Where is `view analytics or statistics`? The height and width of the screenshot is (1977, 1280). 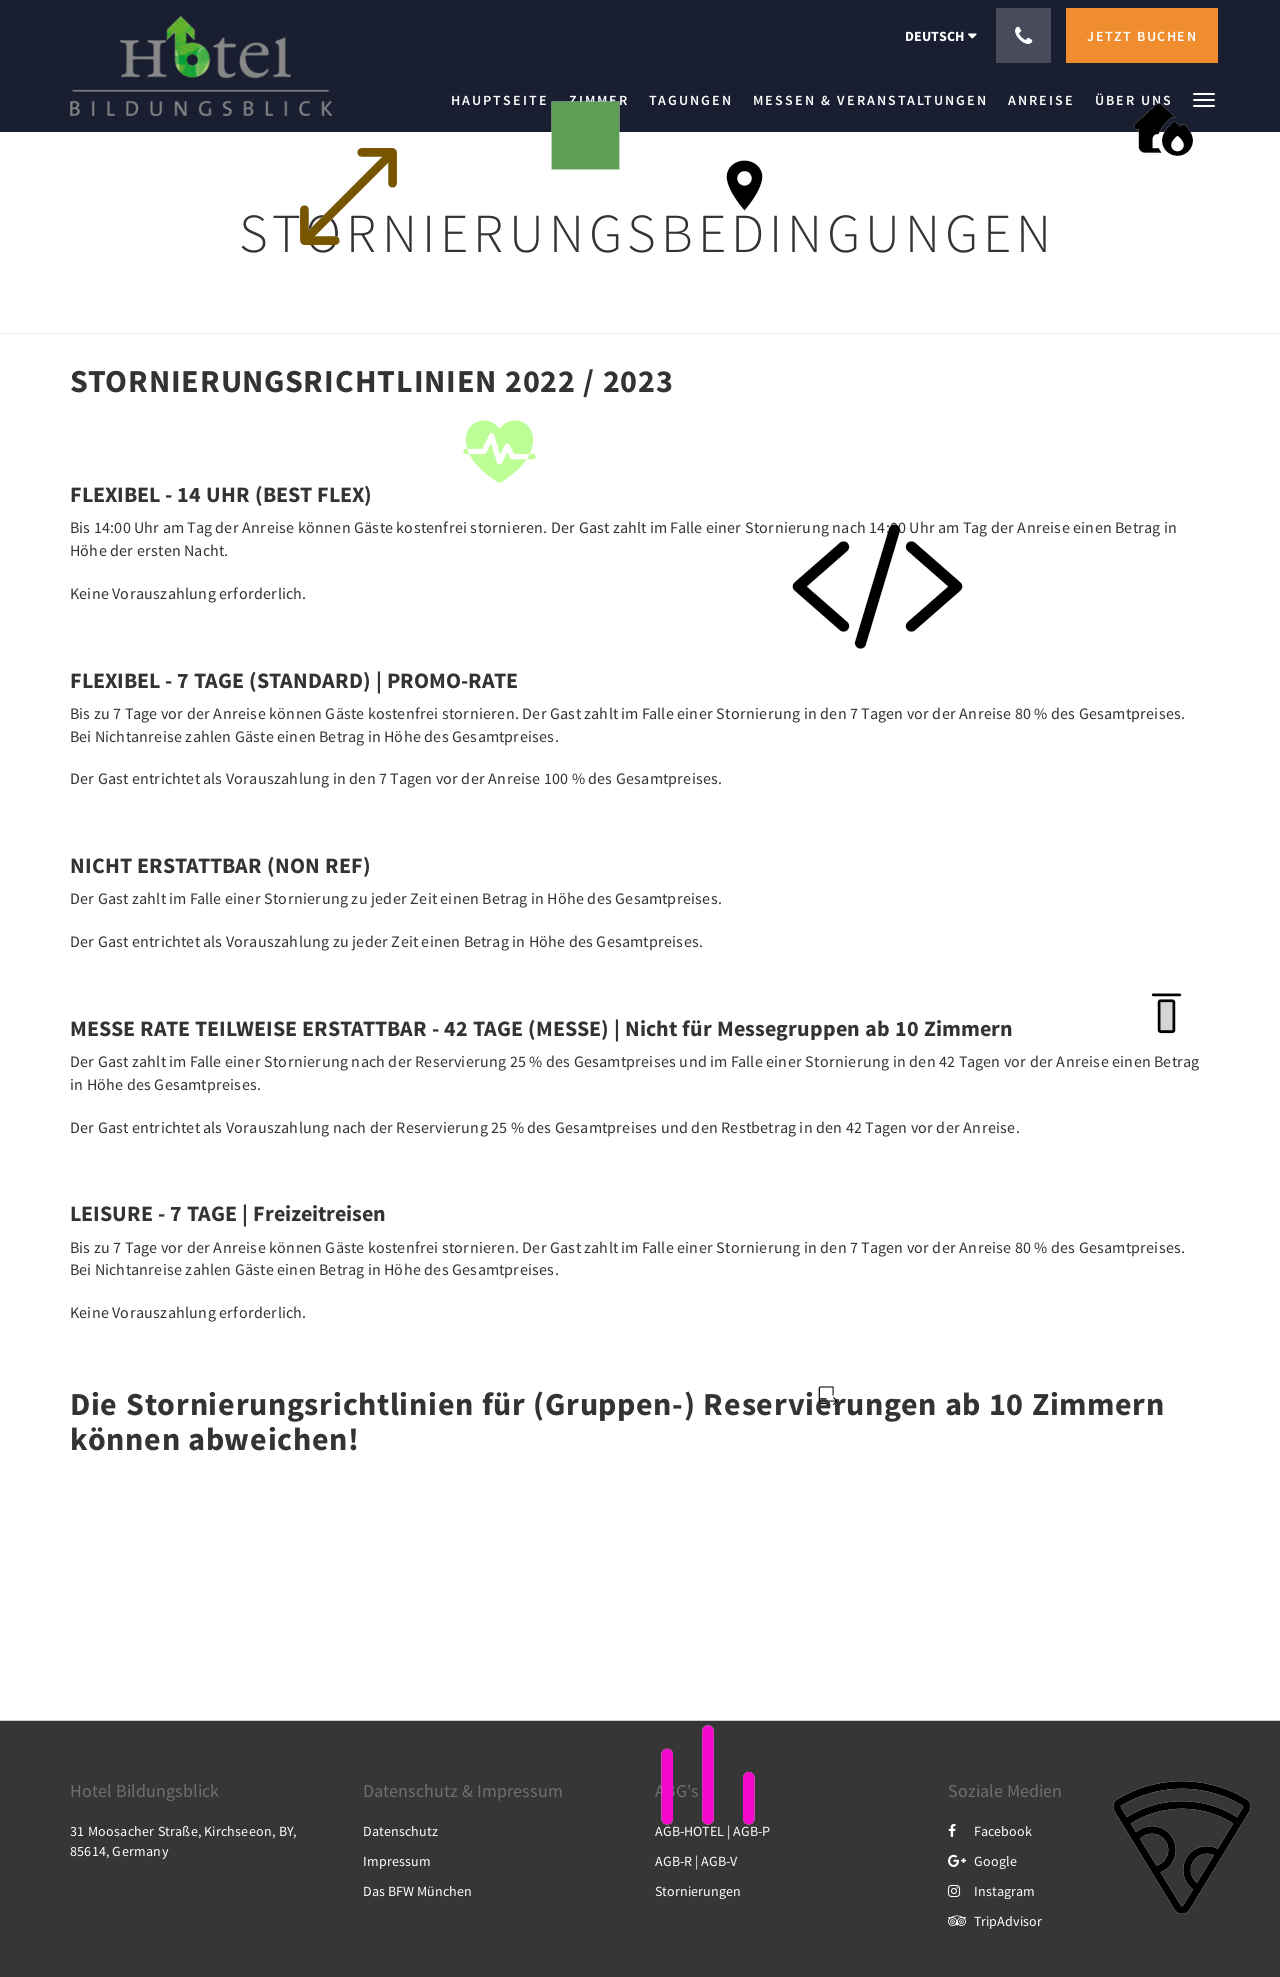 view analytics or statistics is located at coordinates (708, 1772).